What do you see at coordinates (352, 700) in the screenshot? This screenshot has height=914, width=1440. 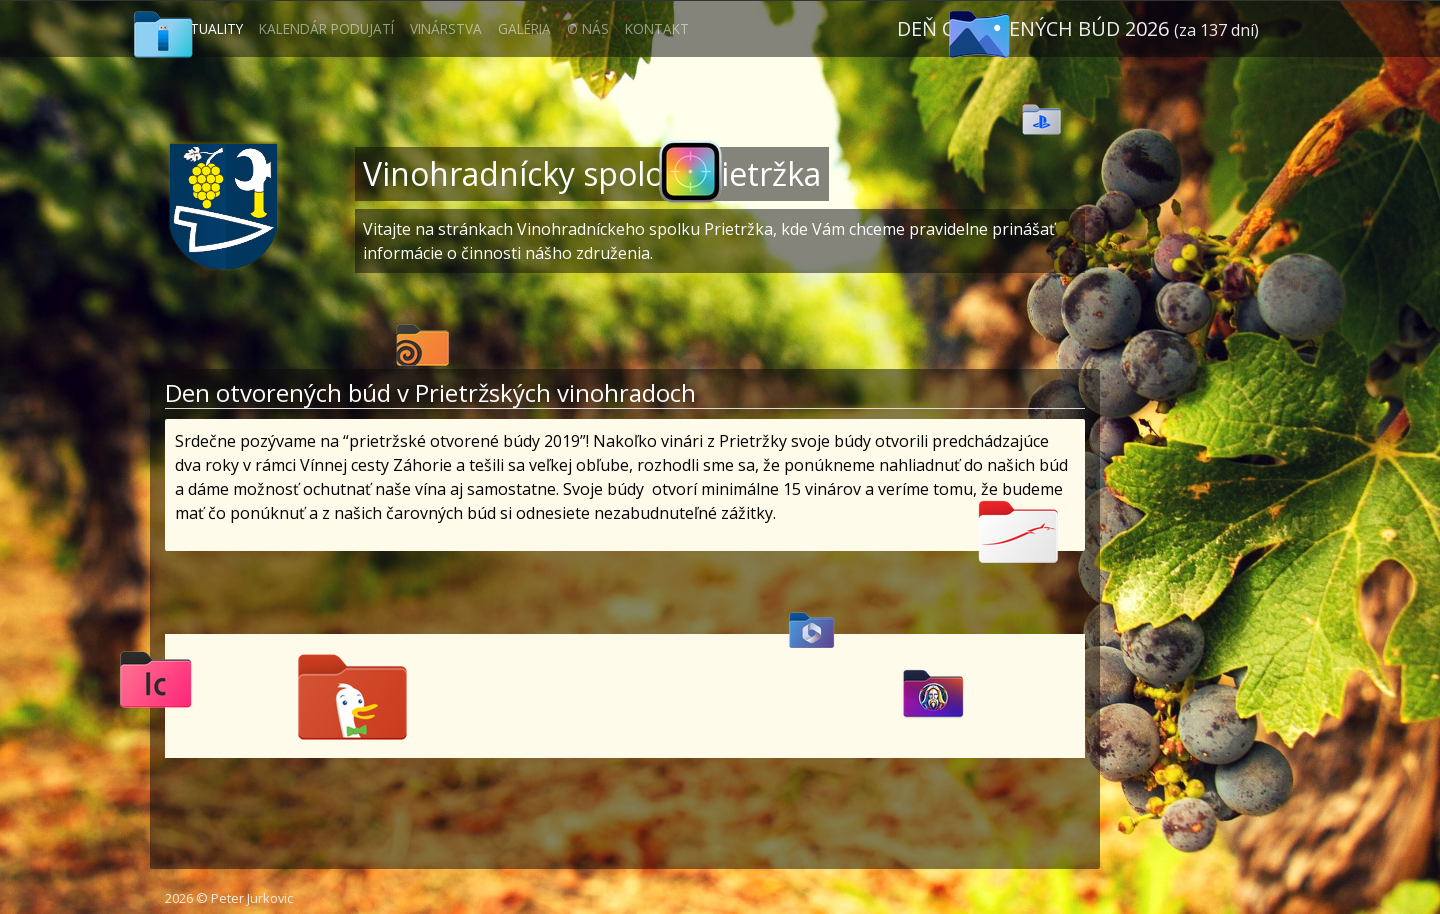 I see `open DuckDuckGo browser downloads folder` at bounding box center [352, 700].